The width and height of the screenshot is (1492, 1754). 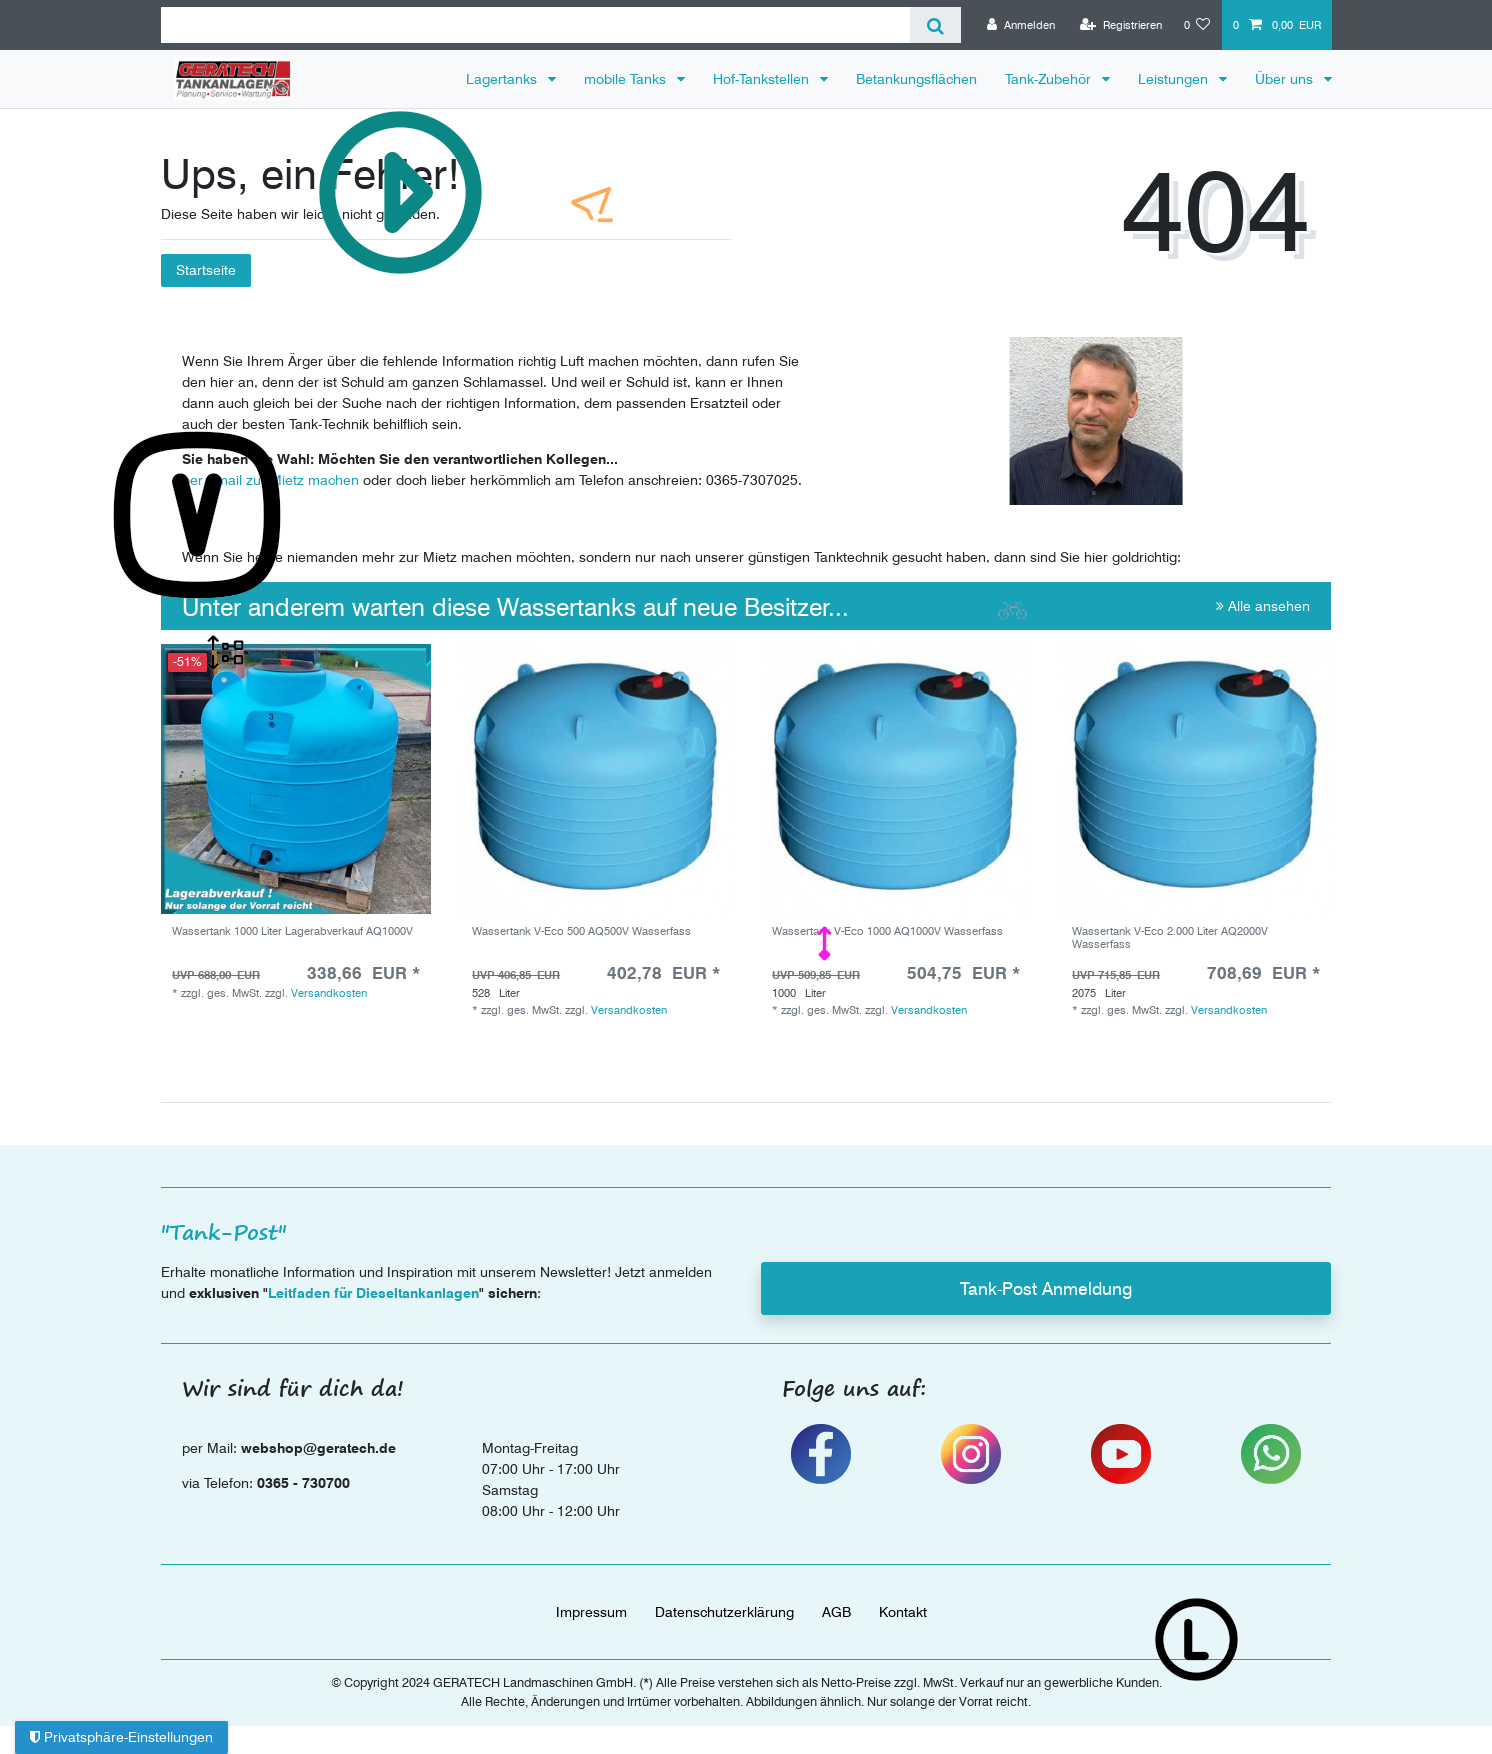 What do you see at coordinates (400, 192) in the screenshot?
I see `play media or start video` at bounding box center [400, 192].